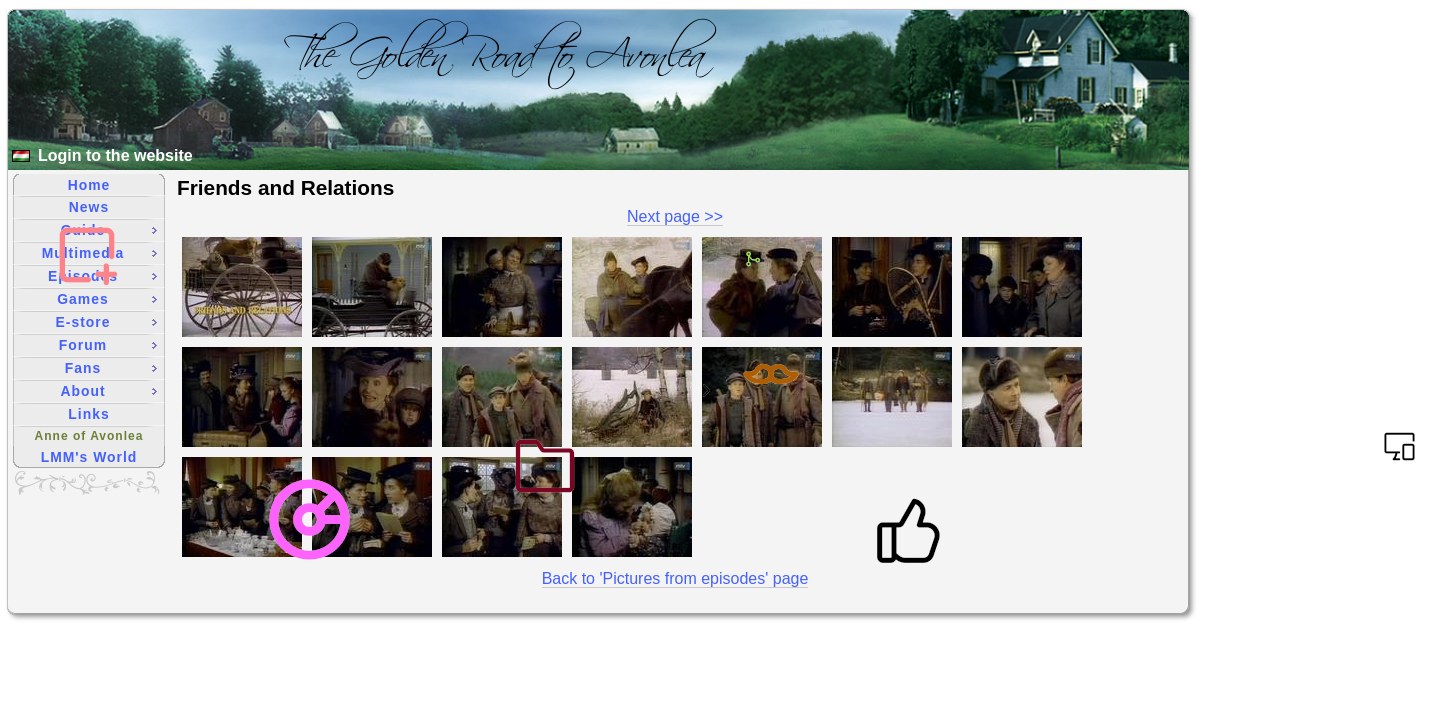 The height and width of the screenshot is (720, 1440). What do you see at coordinates (771, 374) in the screenshot?
I see `apply a moustache filter or effect` at bounding box center [771, 374].